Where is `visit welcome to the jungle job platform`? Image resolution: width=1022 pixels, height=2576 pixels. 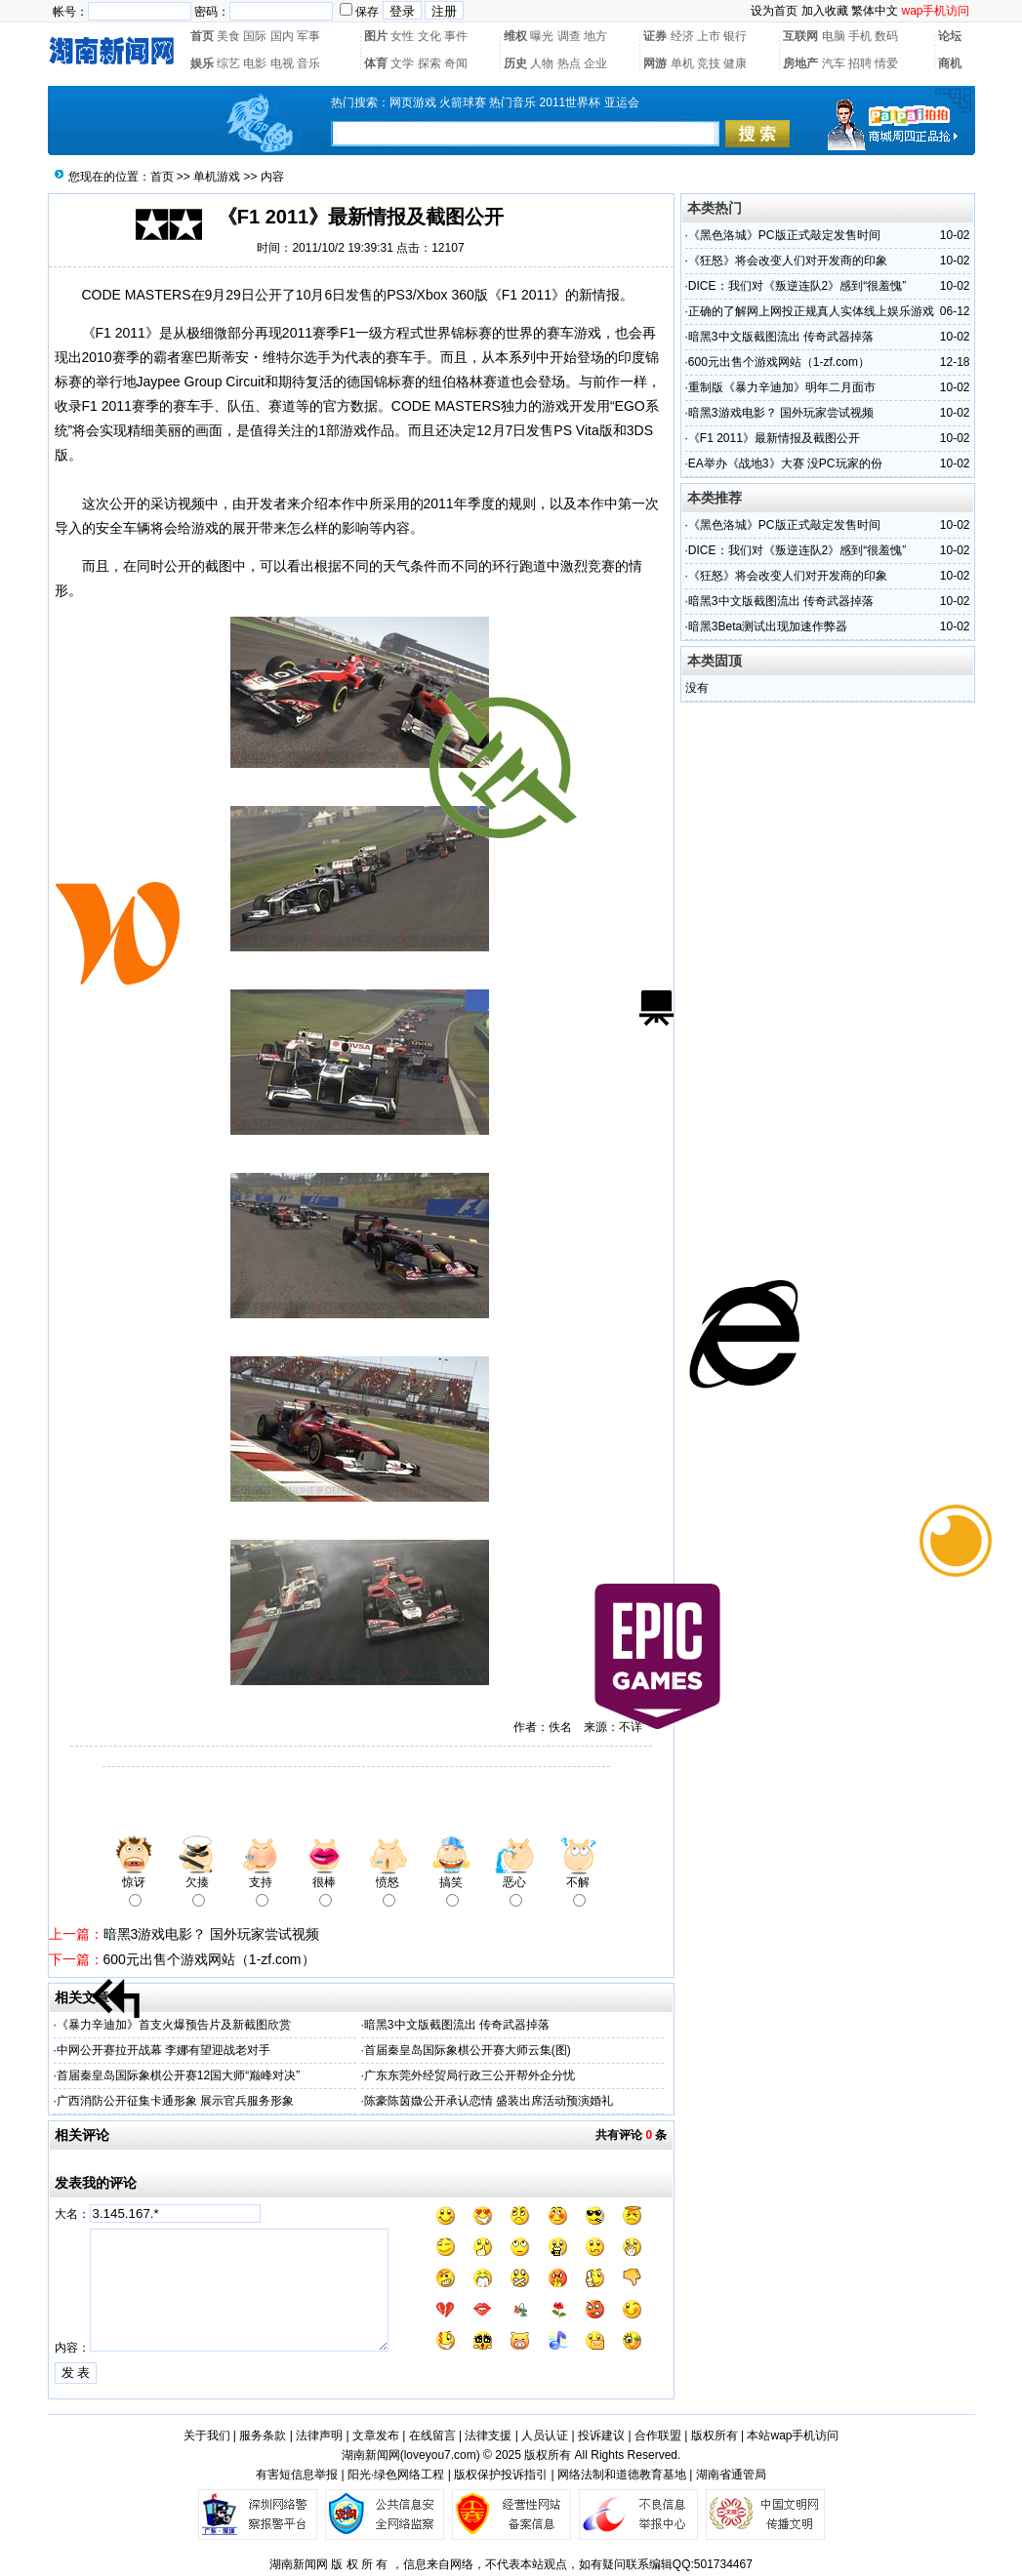 visit welcome to the jungle job platform is located at coordinates (117, 933).